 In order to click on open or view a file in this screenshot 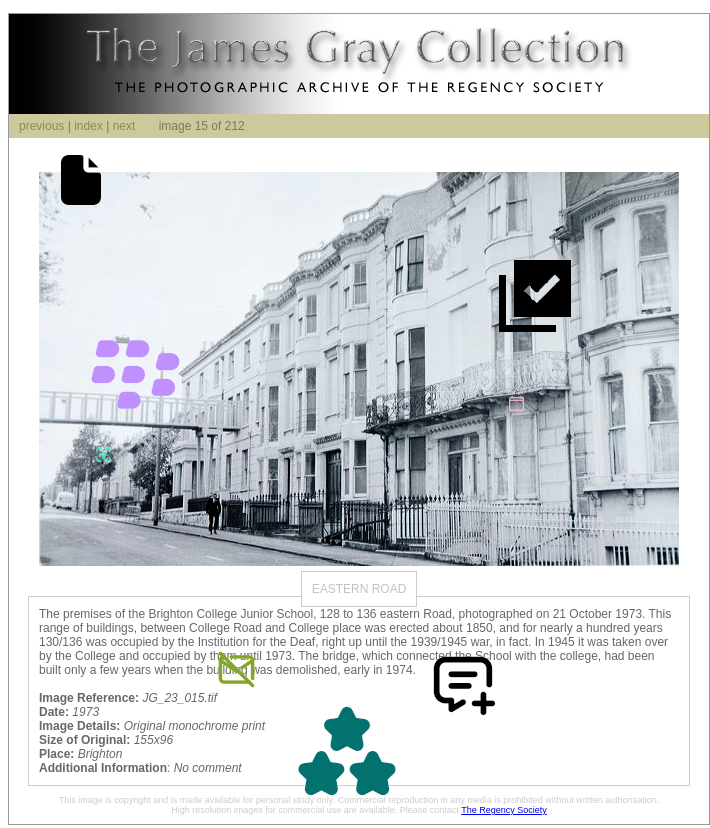, I will do `click(81, 180)`.